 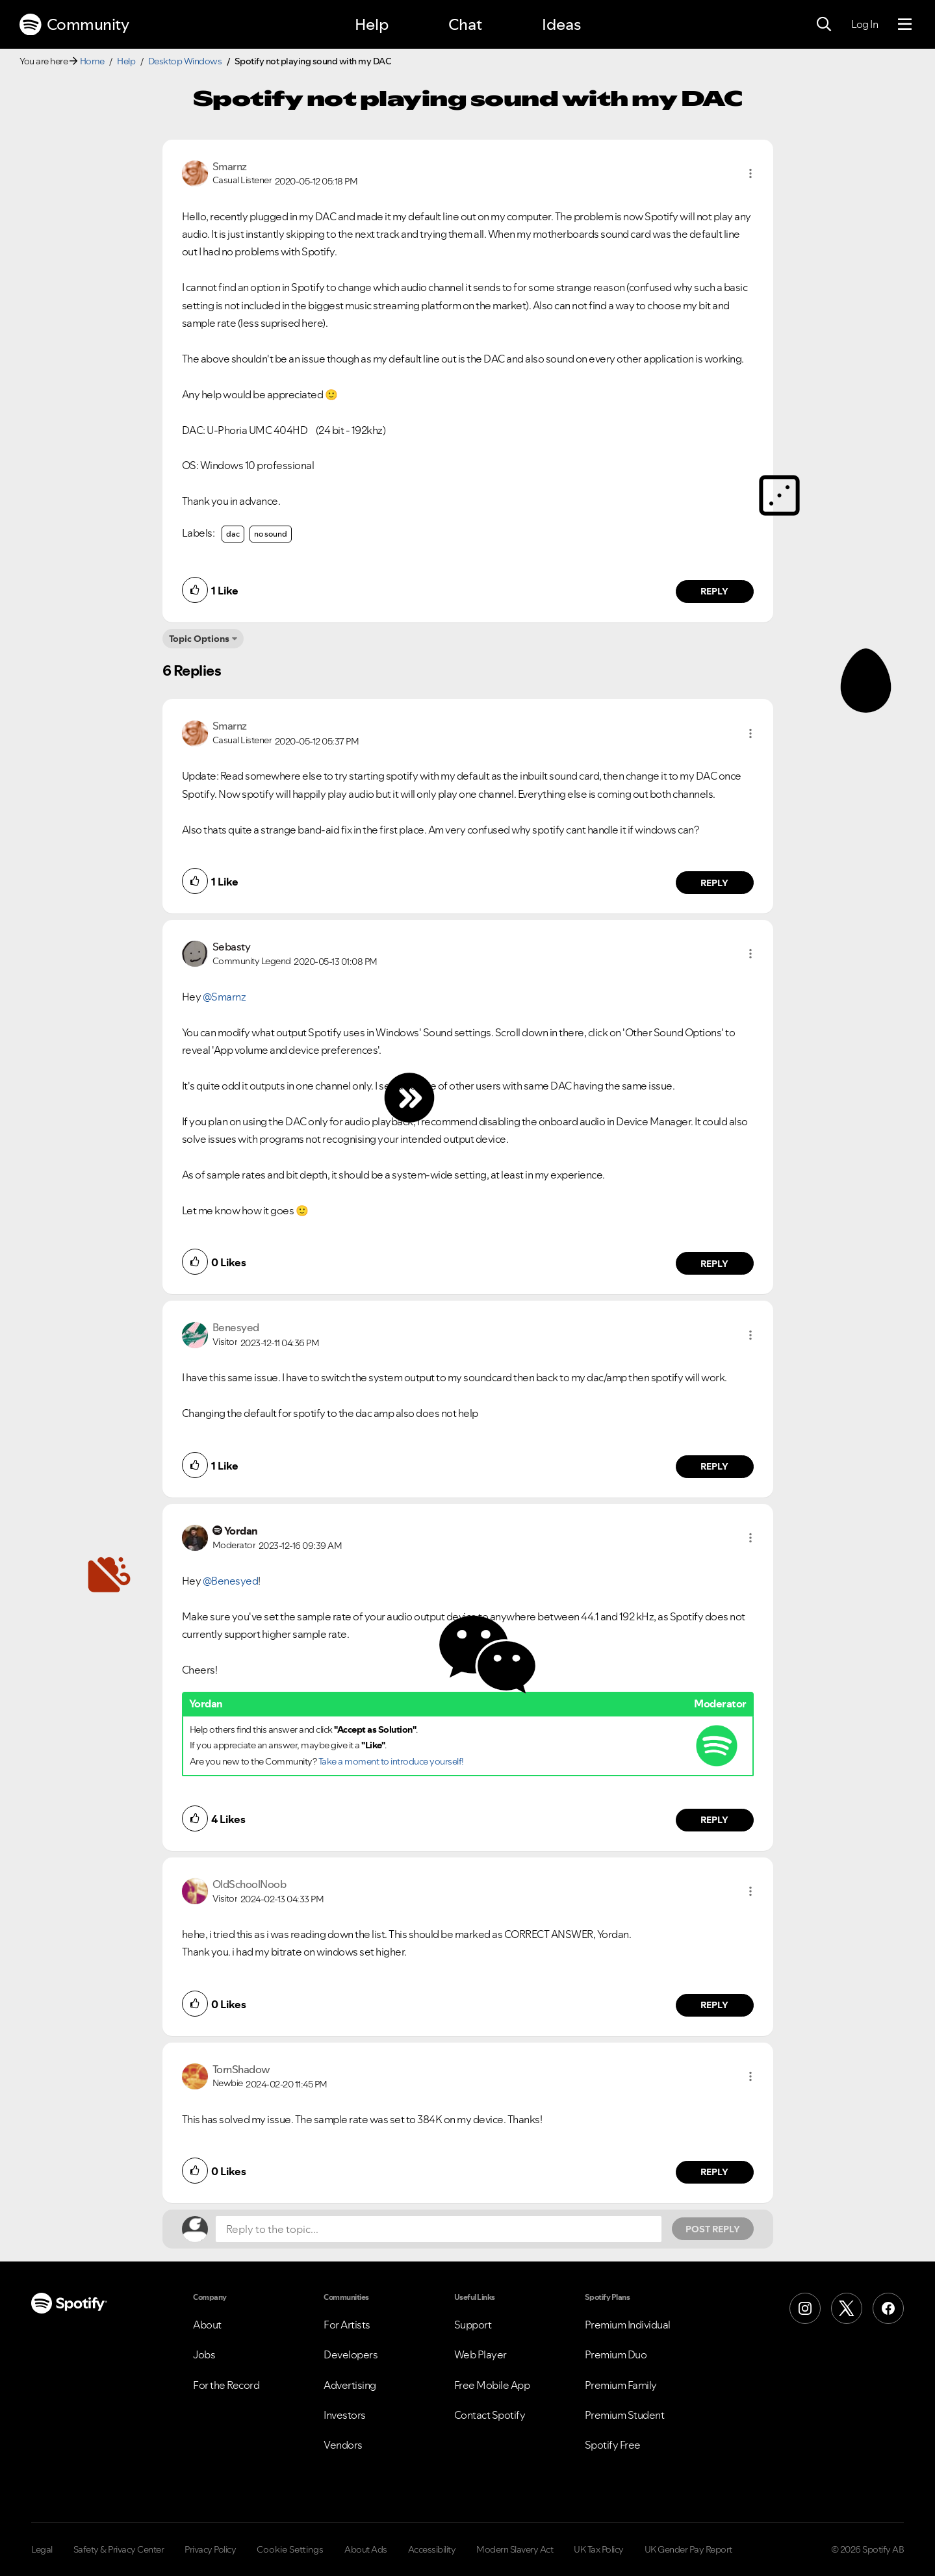 What do you see at coordinates (779, 495) in the screenshot?
I see `randomize or shuffle content` at bounding box center [779, 495].